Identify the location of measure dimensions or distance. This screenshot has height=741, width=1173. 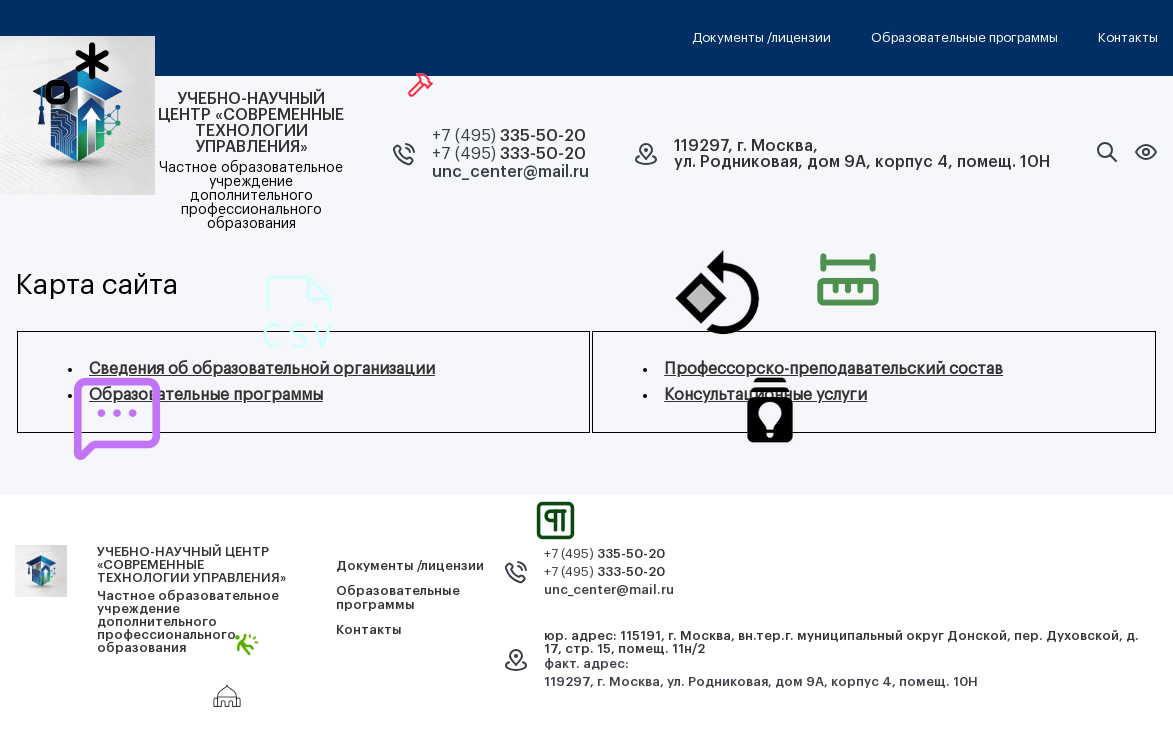
(848, 281).